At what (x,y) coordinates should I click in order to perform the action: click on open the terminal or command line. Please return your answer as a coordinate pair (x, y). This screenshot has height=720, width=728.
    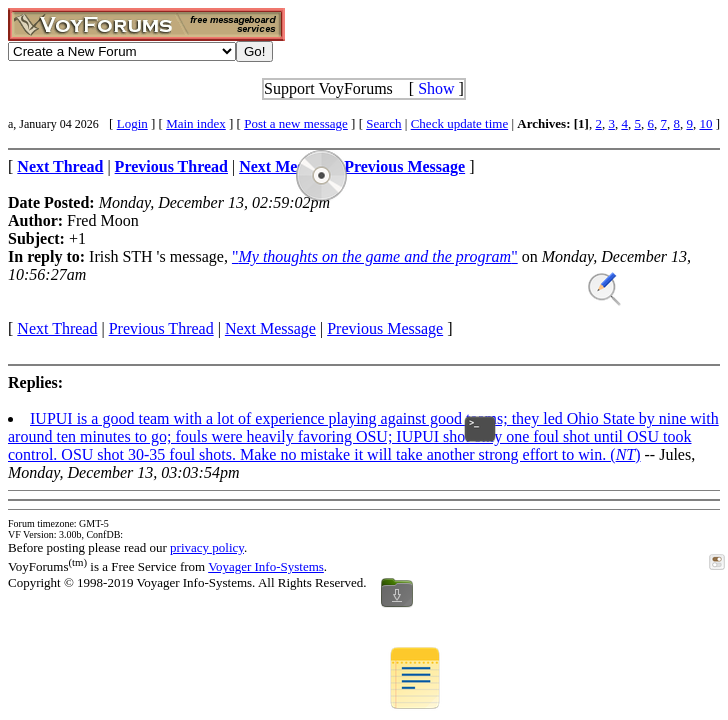
    Looking at the image, I should click on (480, 429).